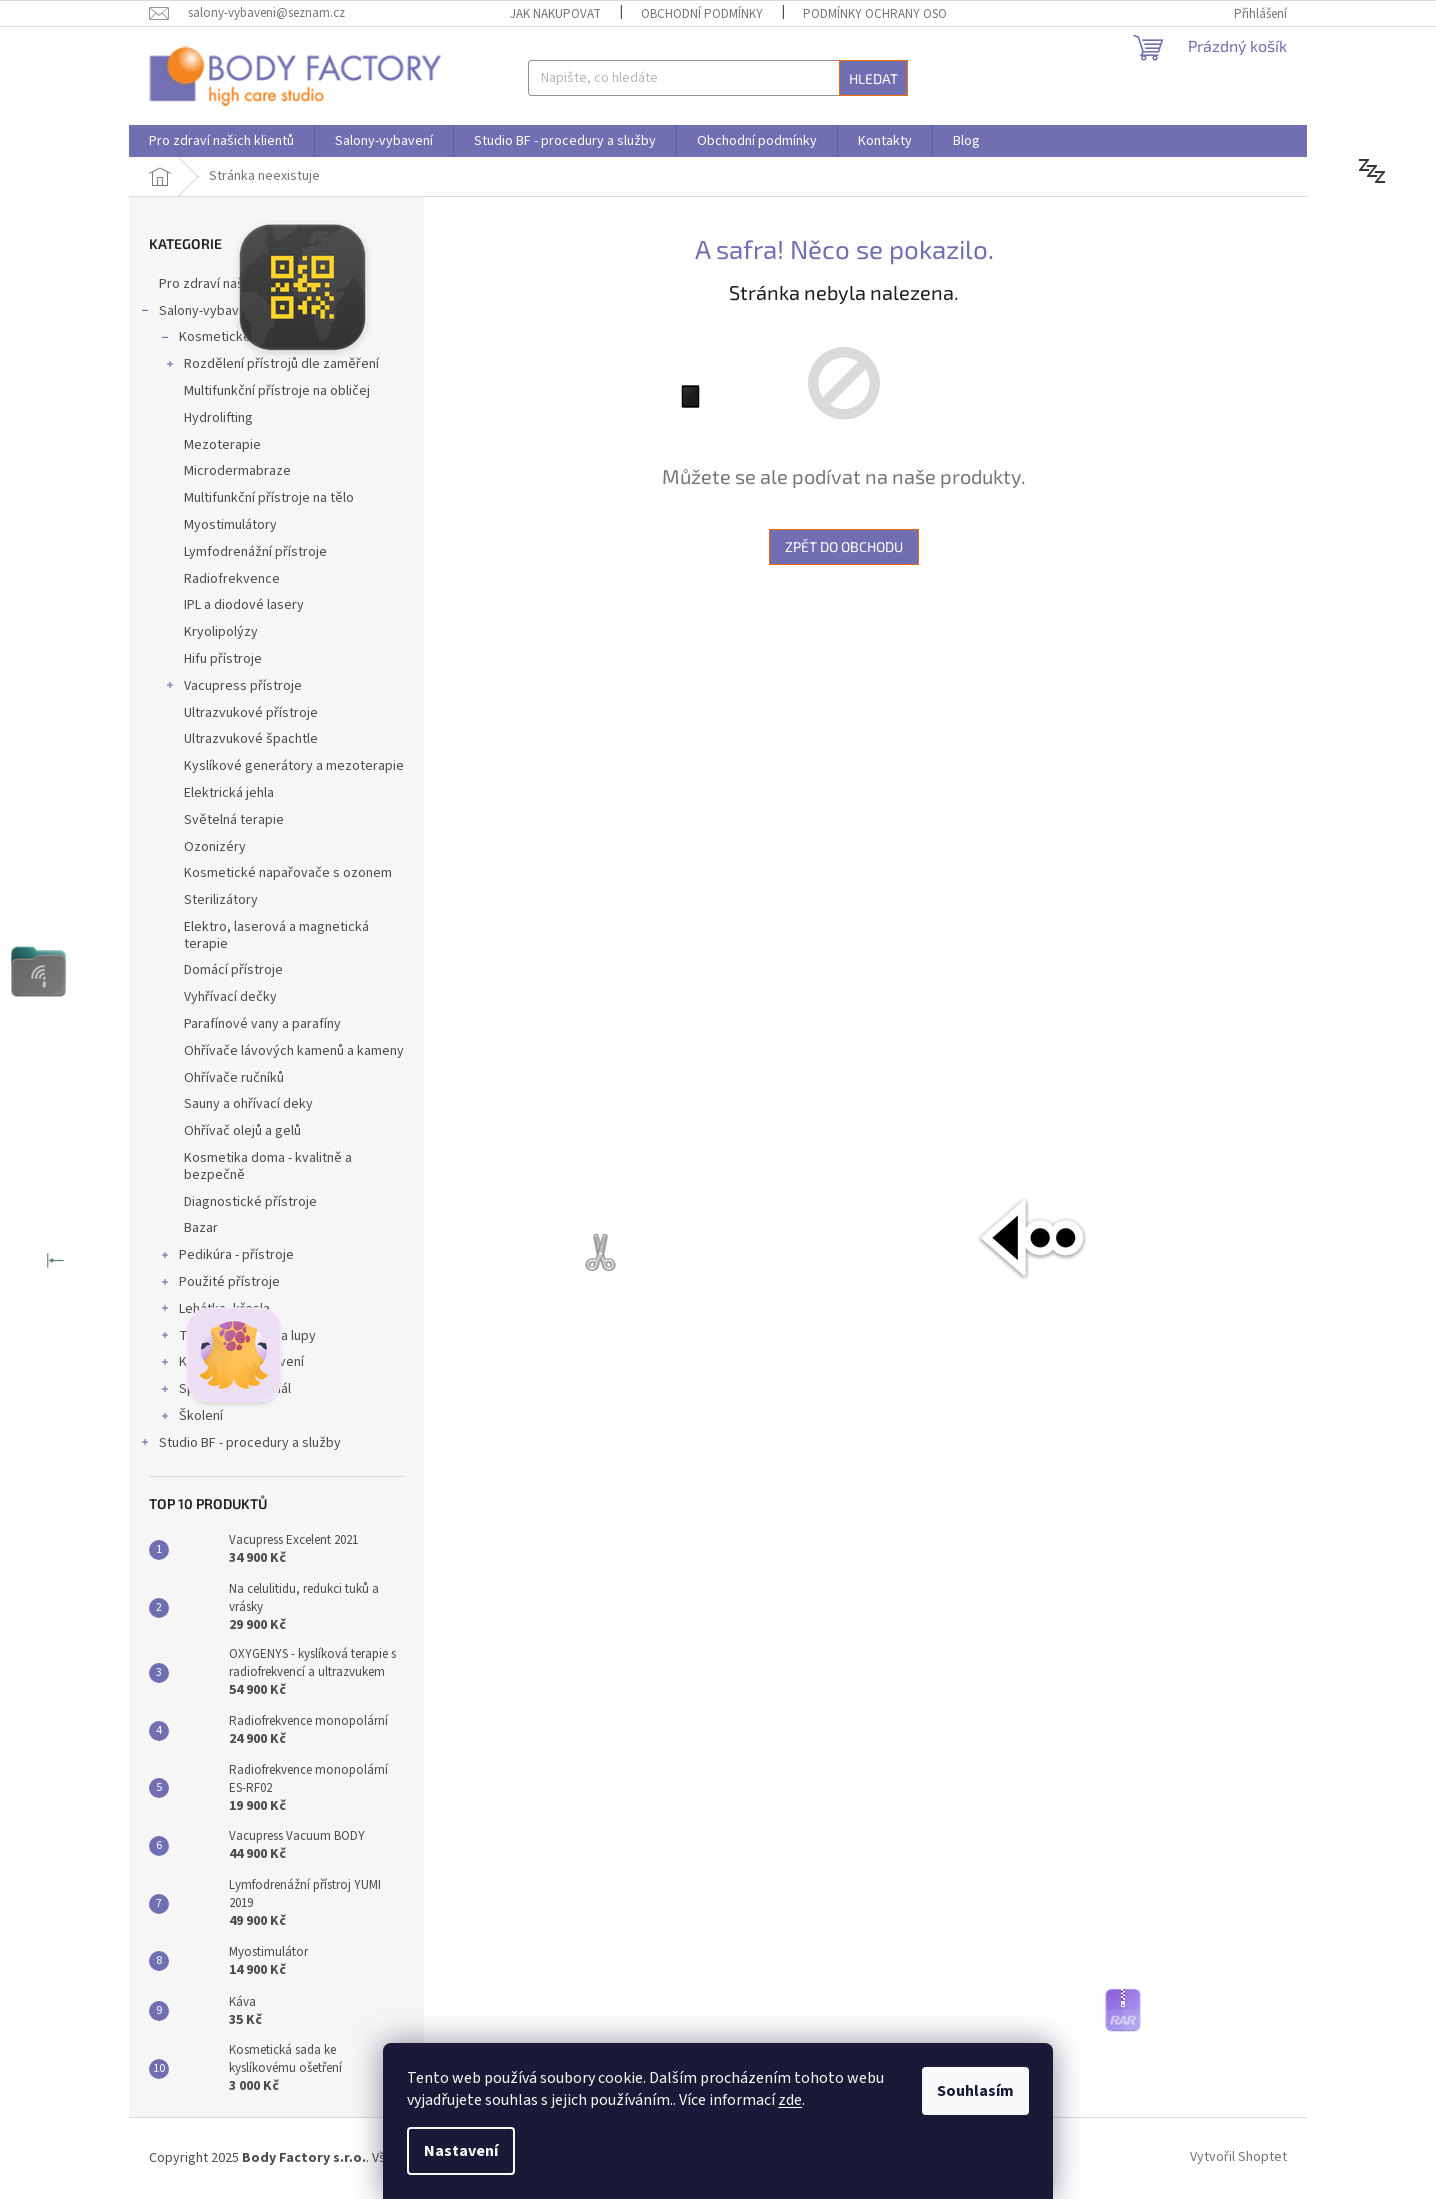  I want to click on go to the first item in a list or sequence, so click(55, 1260).